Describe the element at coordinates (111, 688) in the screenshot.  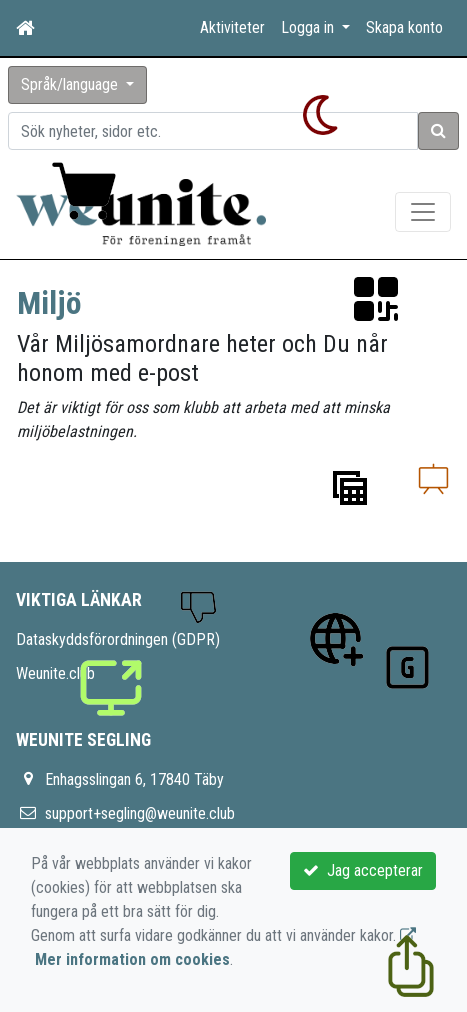
I see `share your screen with others` at that location.